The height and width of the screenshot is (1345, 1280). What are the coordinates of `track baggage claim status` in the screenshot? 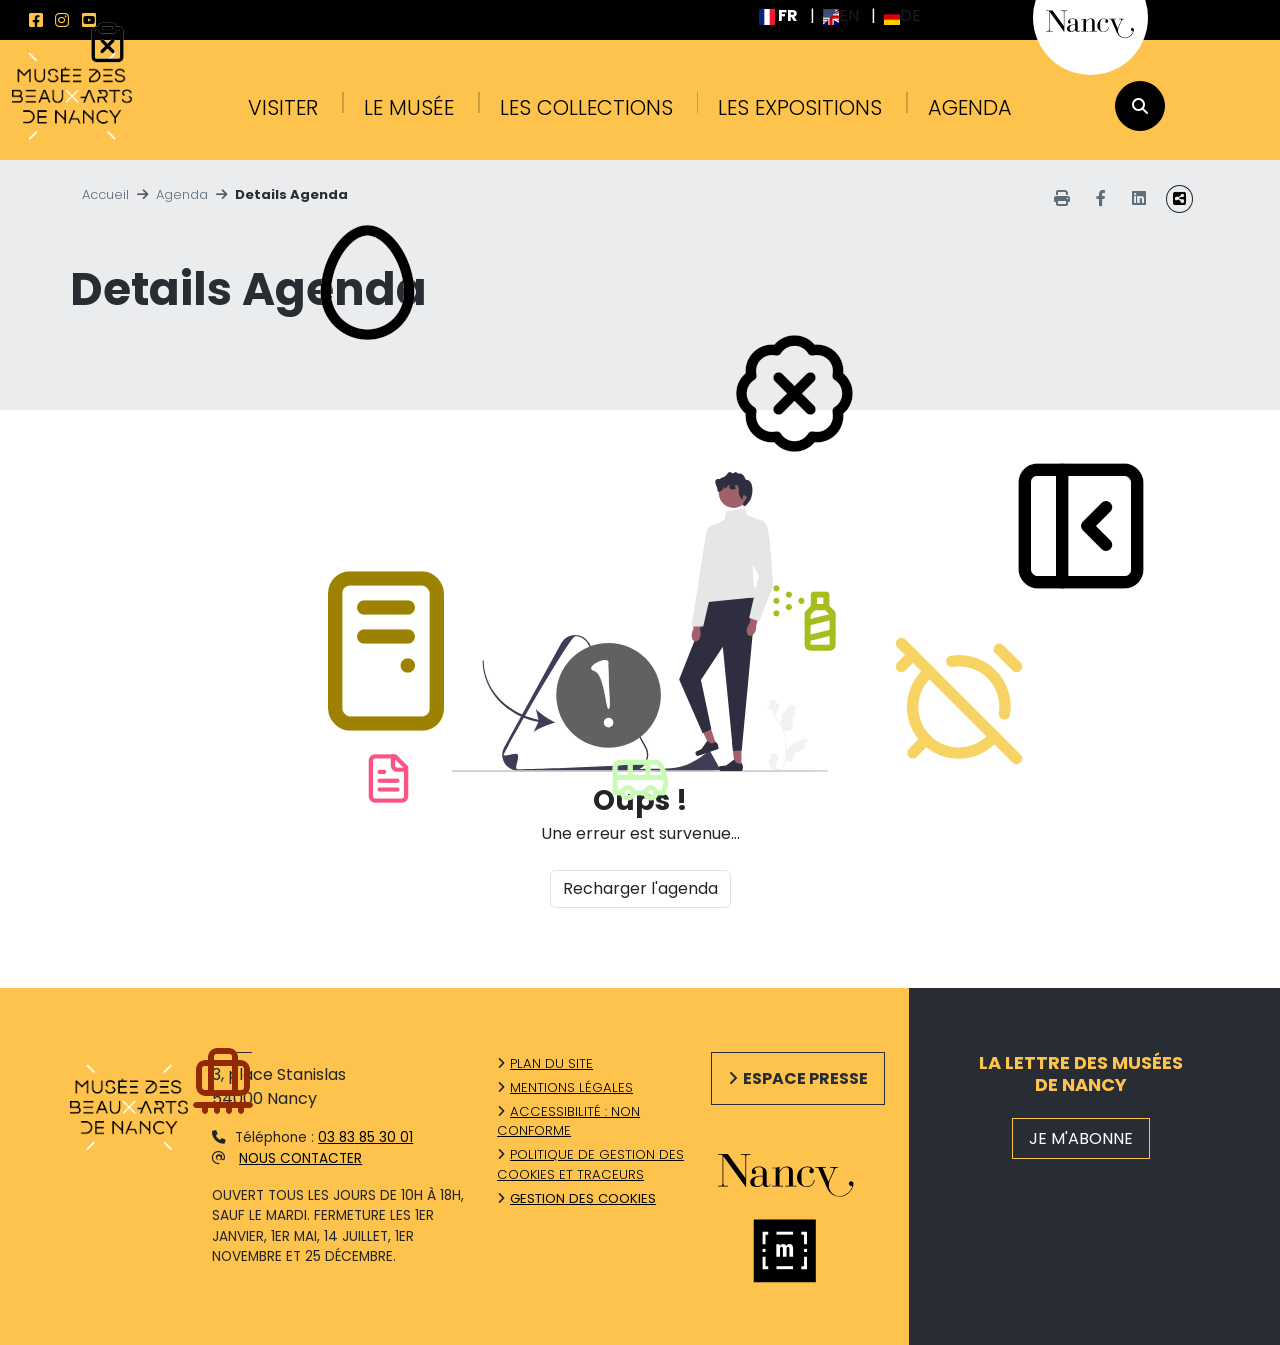 It's located at (223, 1081).